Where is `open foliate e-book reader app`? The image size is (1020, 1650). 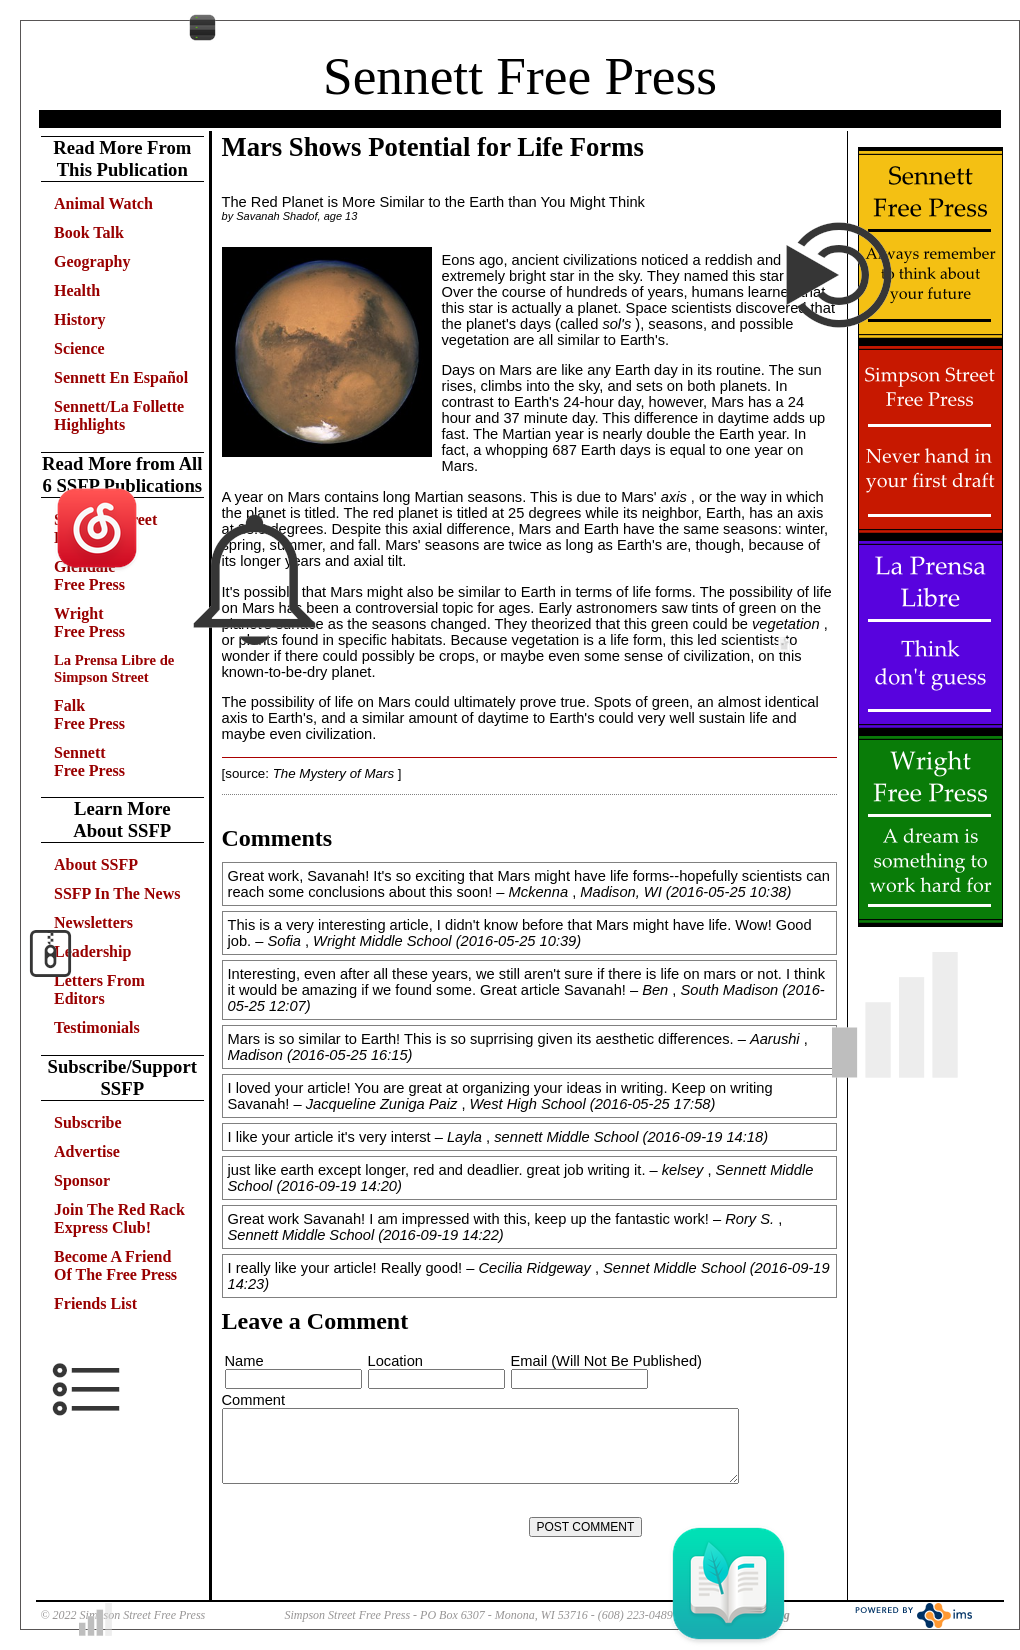 open foliate e-book reader app is located at coordinates (728, 1583).